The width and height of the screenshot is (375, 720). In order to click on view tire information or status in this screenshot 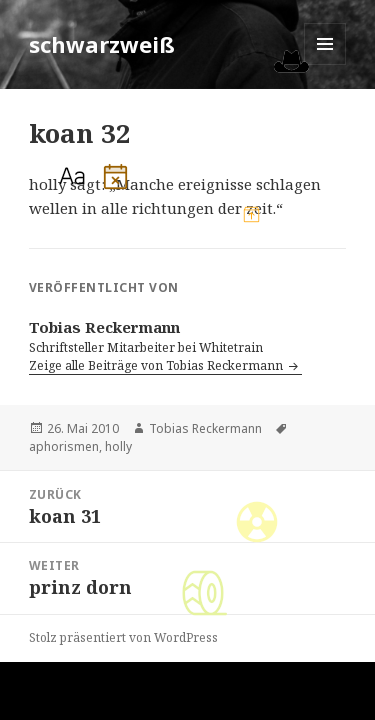, I will do `click(203, 593)`.